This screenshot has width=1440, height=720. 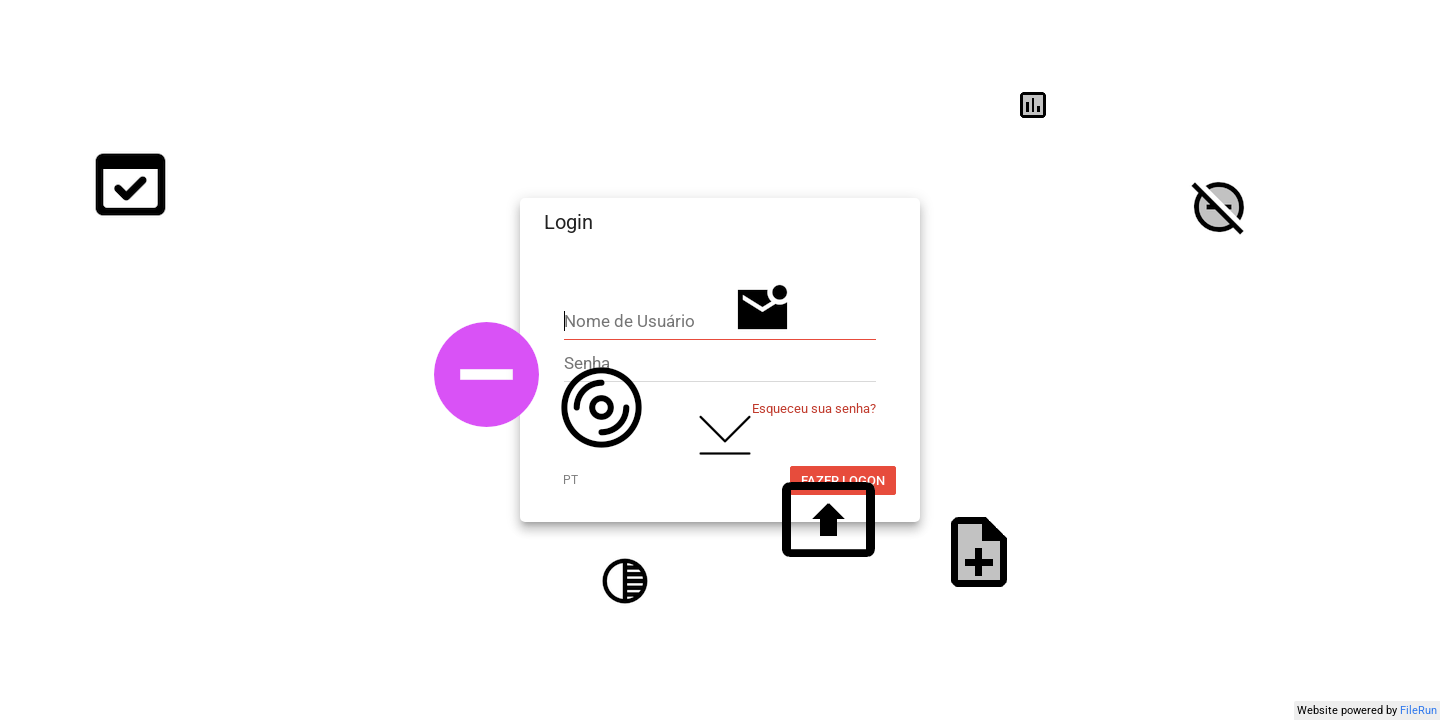 I want to click on indicates an unread email message, so click(x=762, y=309).